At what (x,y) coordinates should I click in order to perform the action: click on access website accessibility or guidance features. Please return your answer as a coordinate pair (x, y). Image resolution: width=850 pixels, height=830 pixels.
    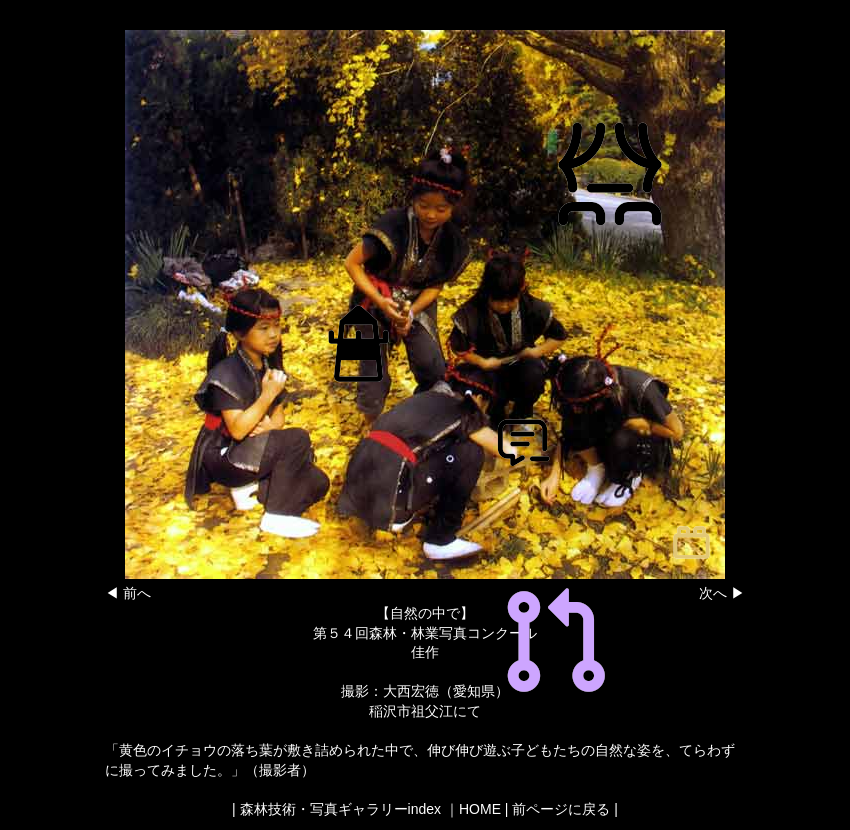
    Looking at the image, I should click on (358, 346).